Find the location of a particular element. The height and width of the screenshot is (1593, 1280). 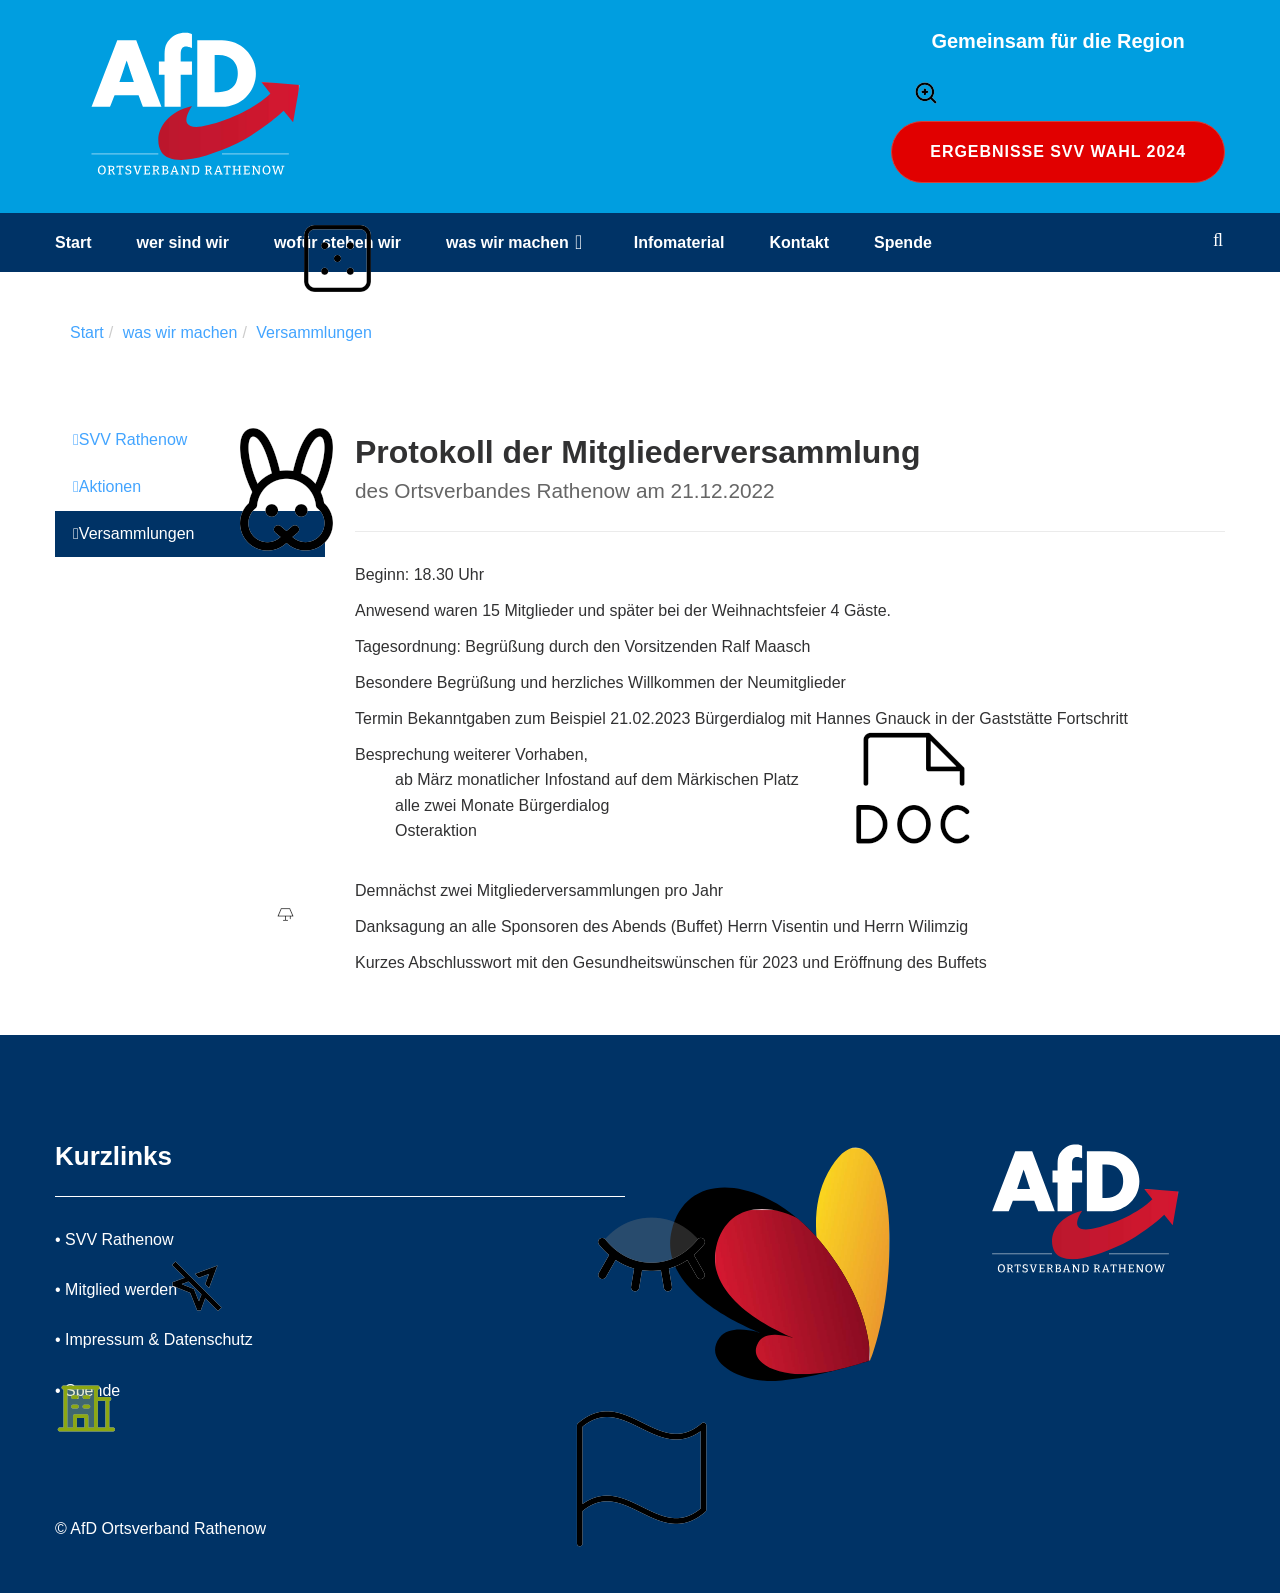

toggle lamp or lighting control is located at coordinates (285, 914).